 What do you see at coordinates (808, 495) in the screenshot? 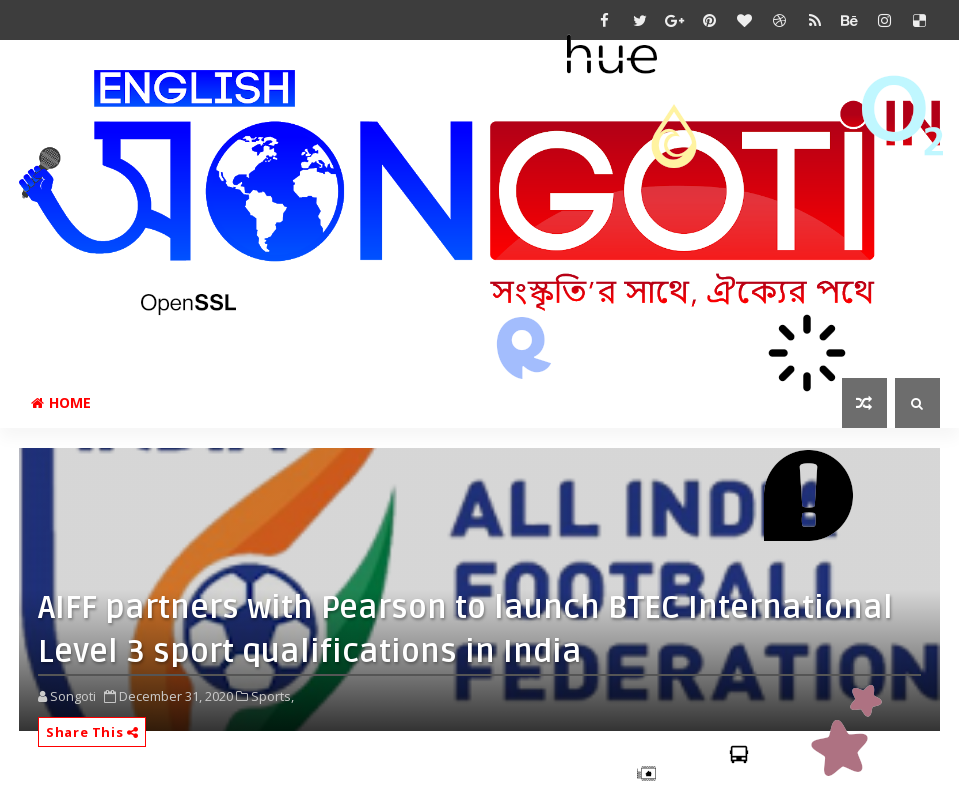
I see `check service outage status on Downdetector` at bounding box center [808, 495].